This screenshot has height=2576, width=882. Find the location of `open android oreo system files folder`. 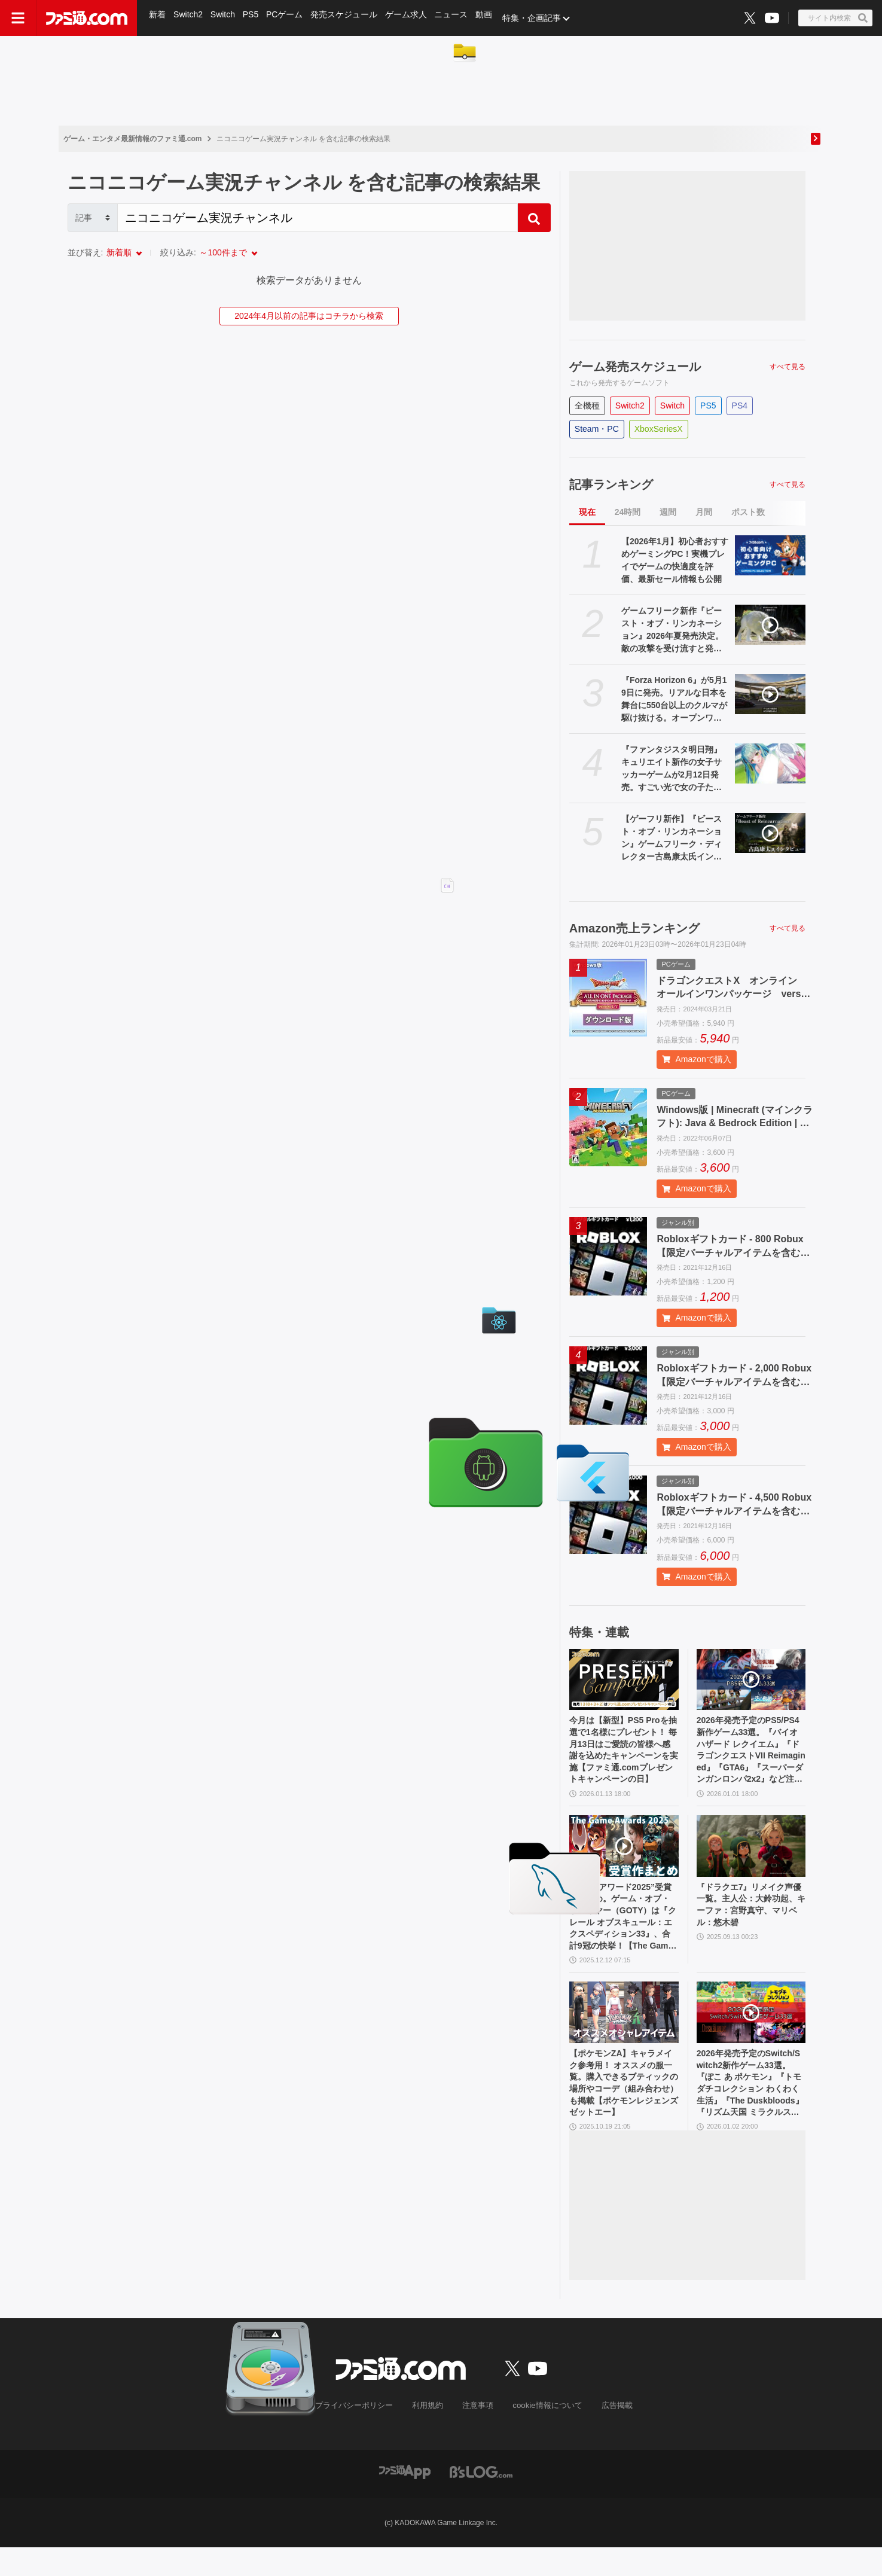

open android oreo system files folder is located at coordinates (485, 1465).